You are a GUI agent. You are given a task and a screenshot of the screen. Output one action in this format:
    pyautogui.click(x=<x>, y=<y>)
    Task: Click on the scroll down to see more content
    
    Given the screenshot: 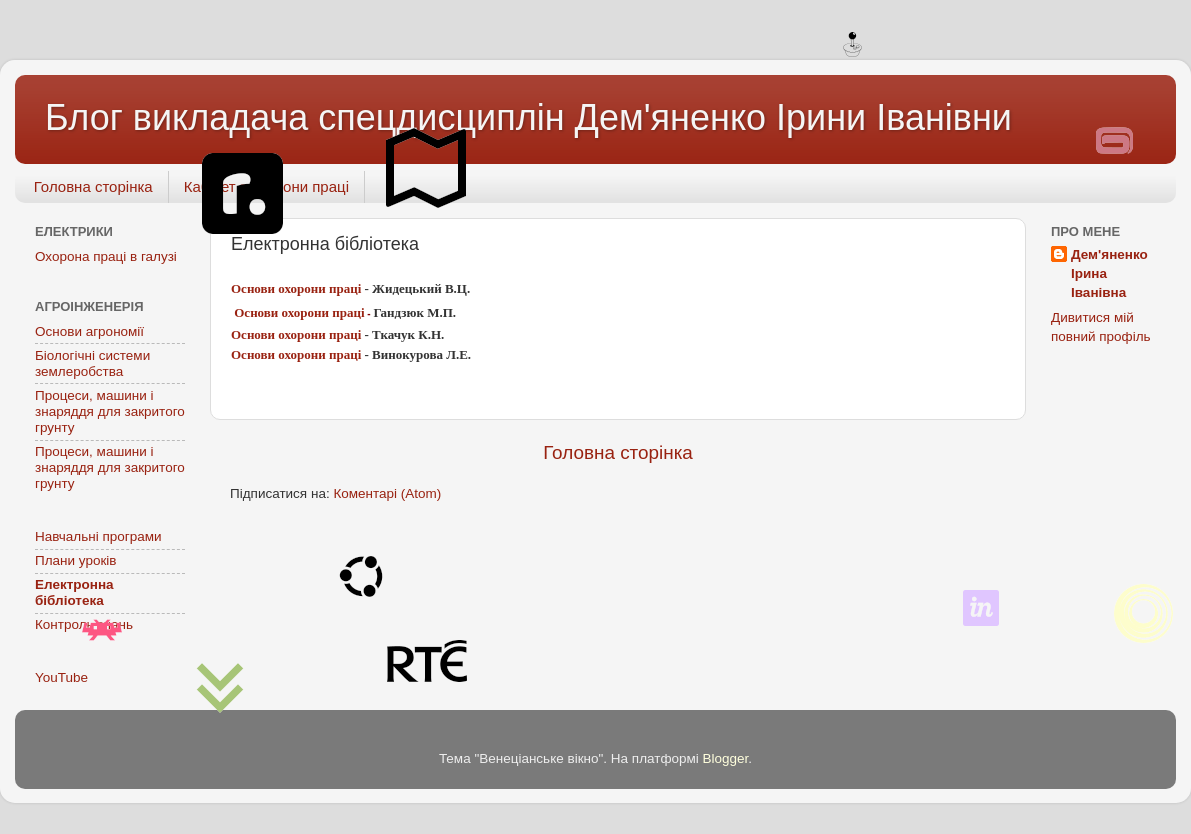 What is the action you would take?
    pyautogui.click(x=220, y=686)
    